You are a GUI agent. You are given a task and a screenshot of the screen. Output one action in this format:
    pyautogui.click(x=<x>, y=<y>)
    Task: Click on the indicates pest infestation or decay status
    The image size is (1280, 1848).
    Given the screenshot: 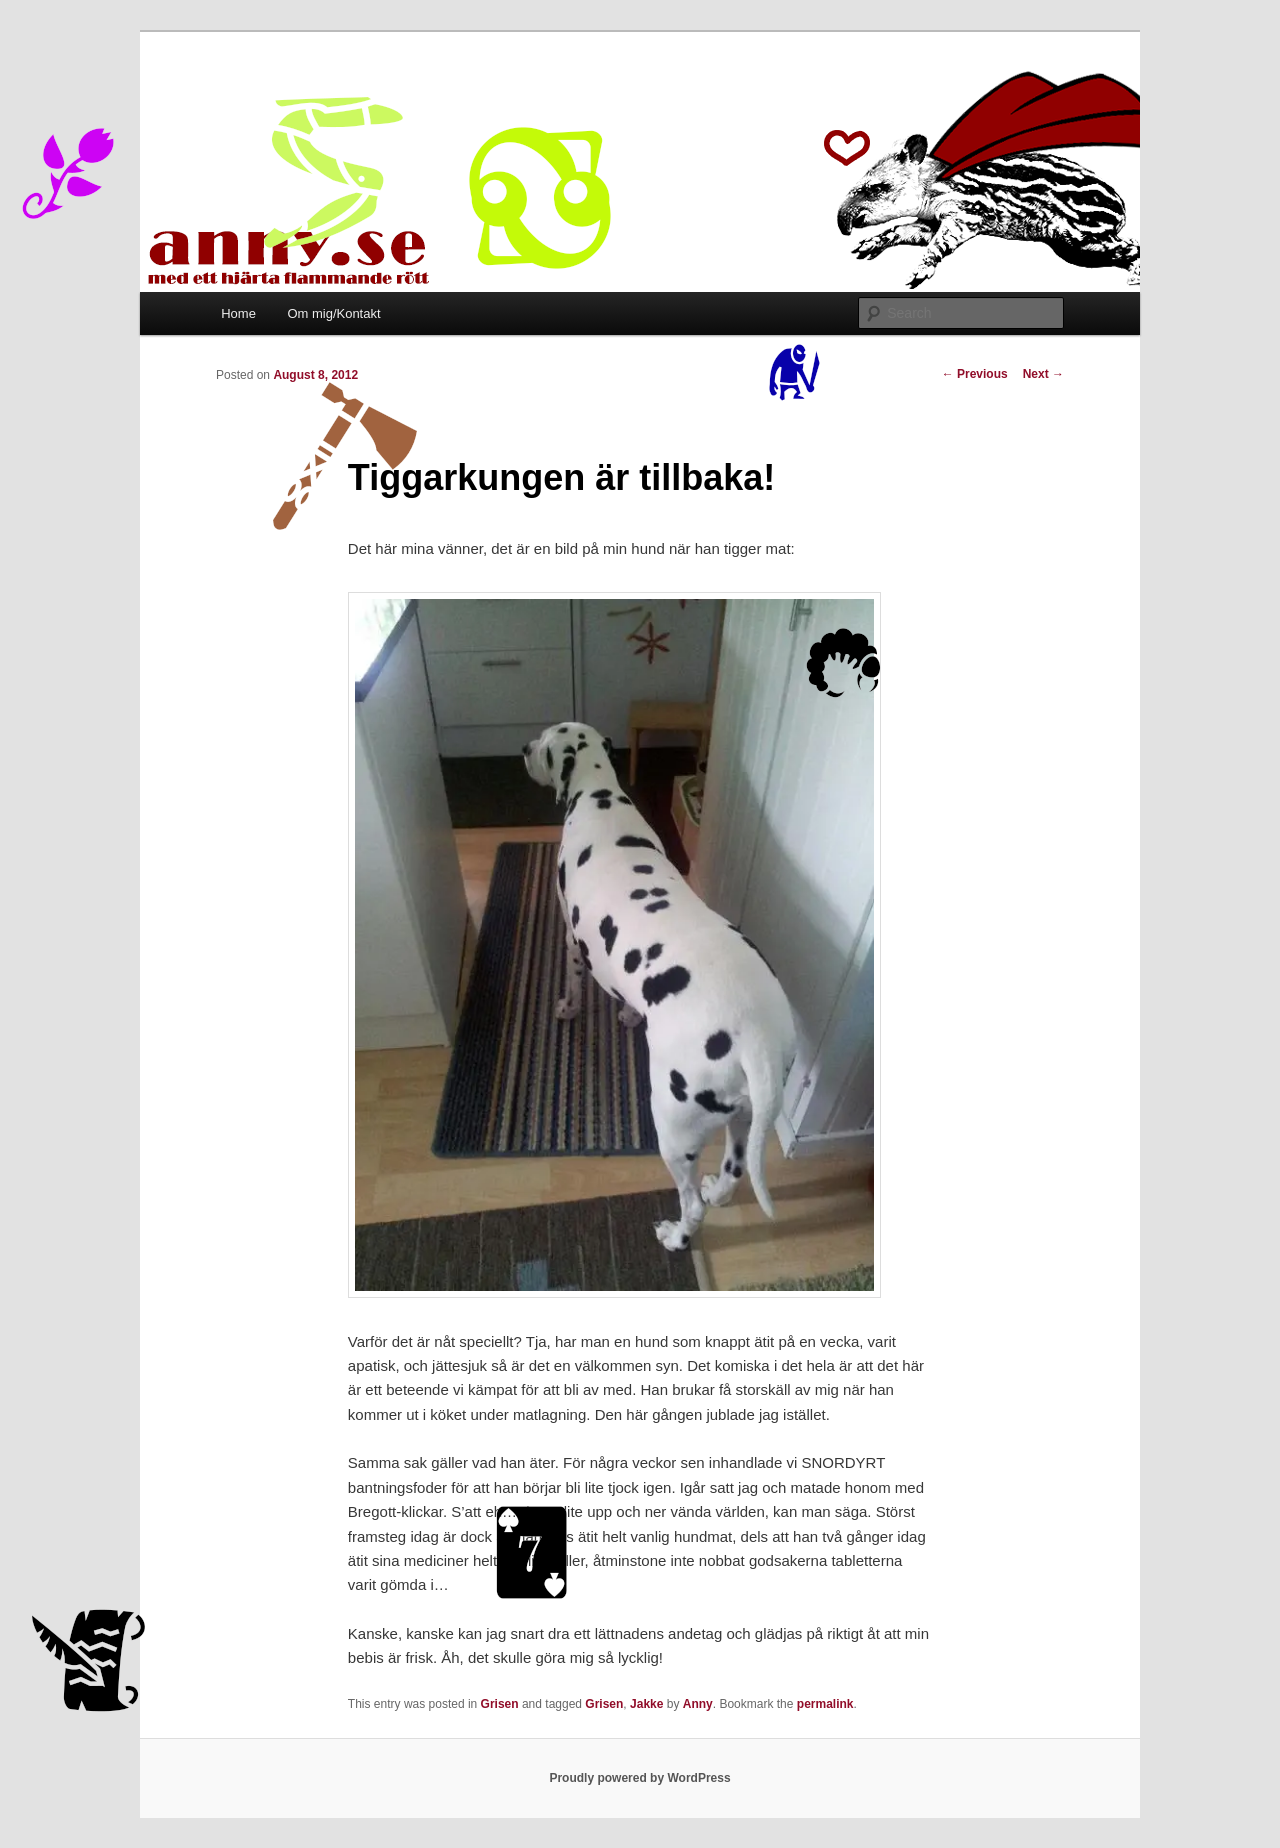 What is the action you would take?
    pyautogui.click(x=843, y=665)
    